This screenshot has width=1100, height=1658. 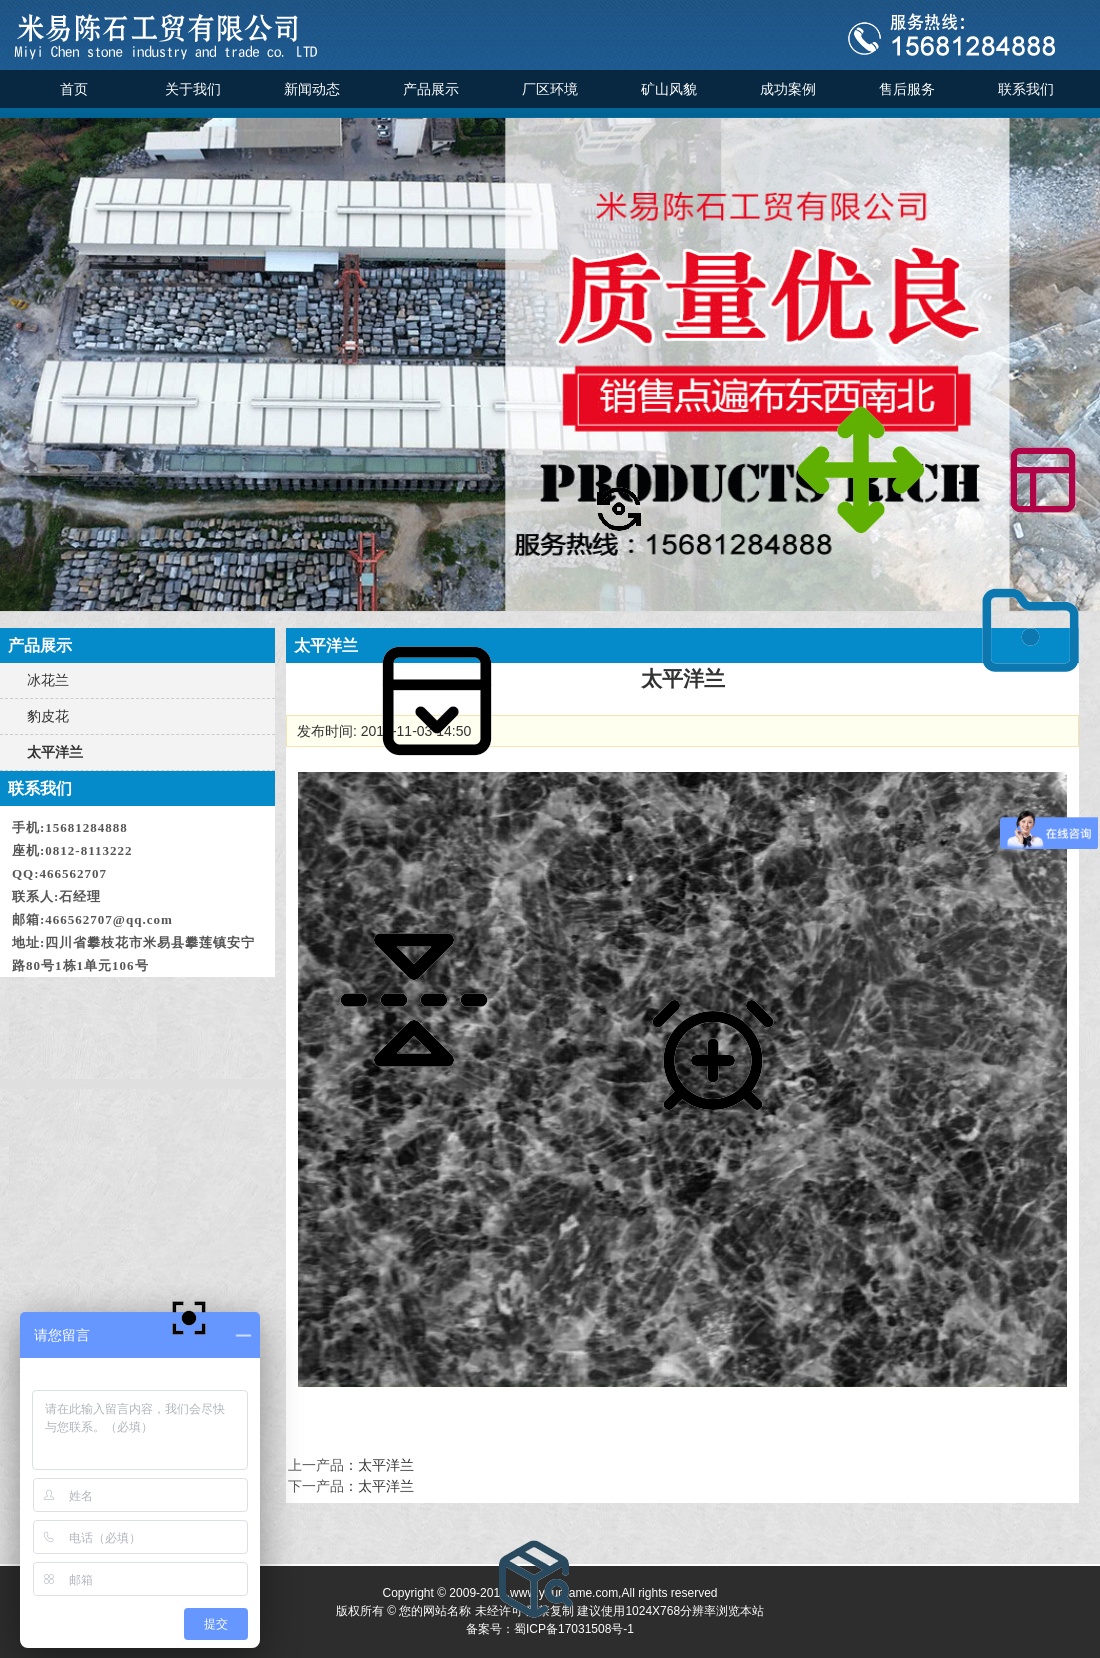 What do you see at coordinates (619, 509) in the screenshot?
I see `switch between front and rear camera` at bounding box center [619, 509].